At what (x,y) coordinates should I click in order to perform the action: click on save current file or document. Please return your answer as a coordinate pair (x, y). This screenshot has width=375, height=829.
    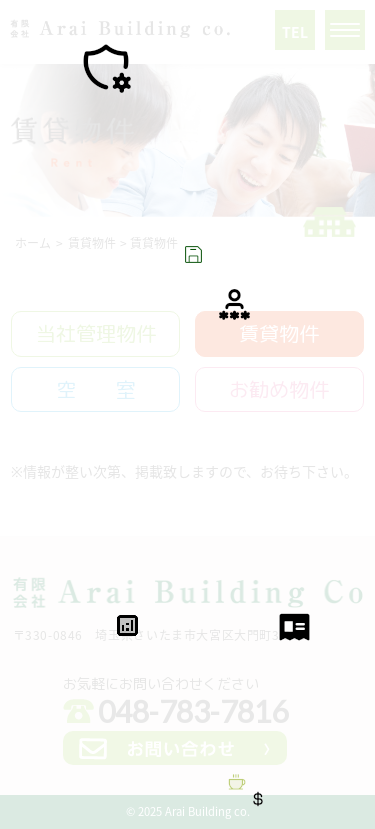
    Looking at the image, I should click on (193, 254).